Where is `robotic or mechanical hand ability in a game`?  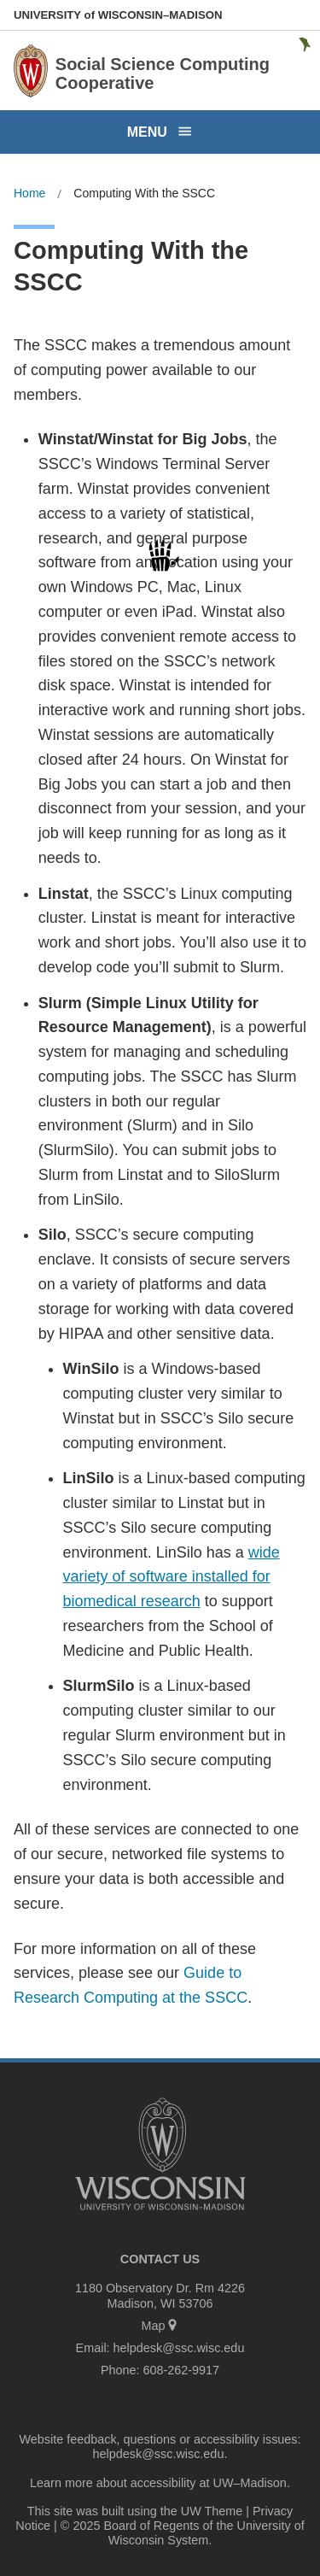
robotic or mechanical hand ability in a game is located at coordinates (162, 555).